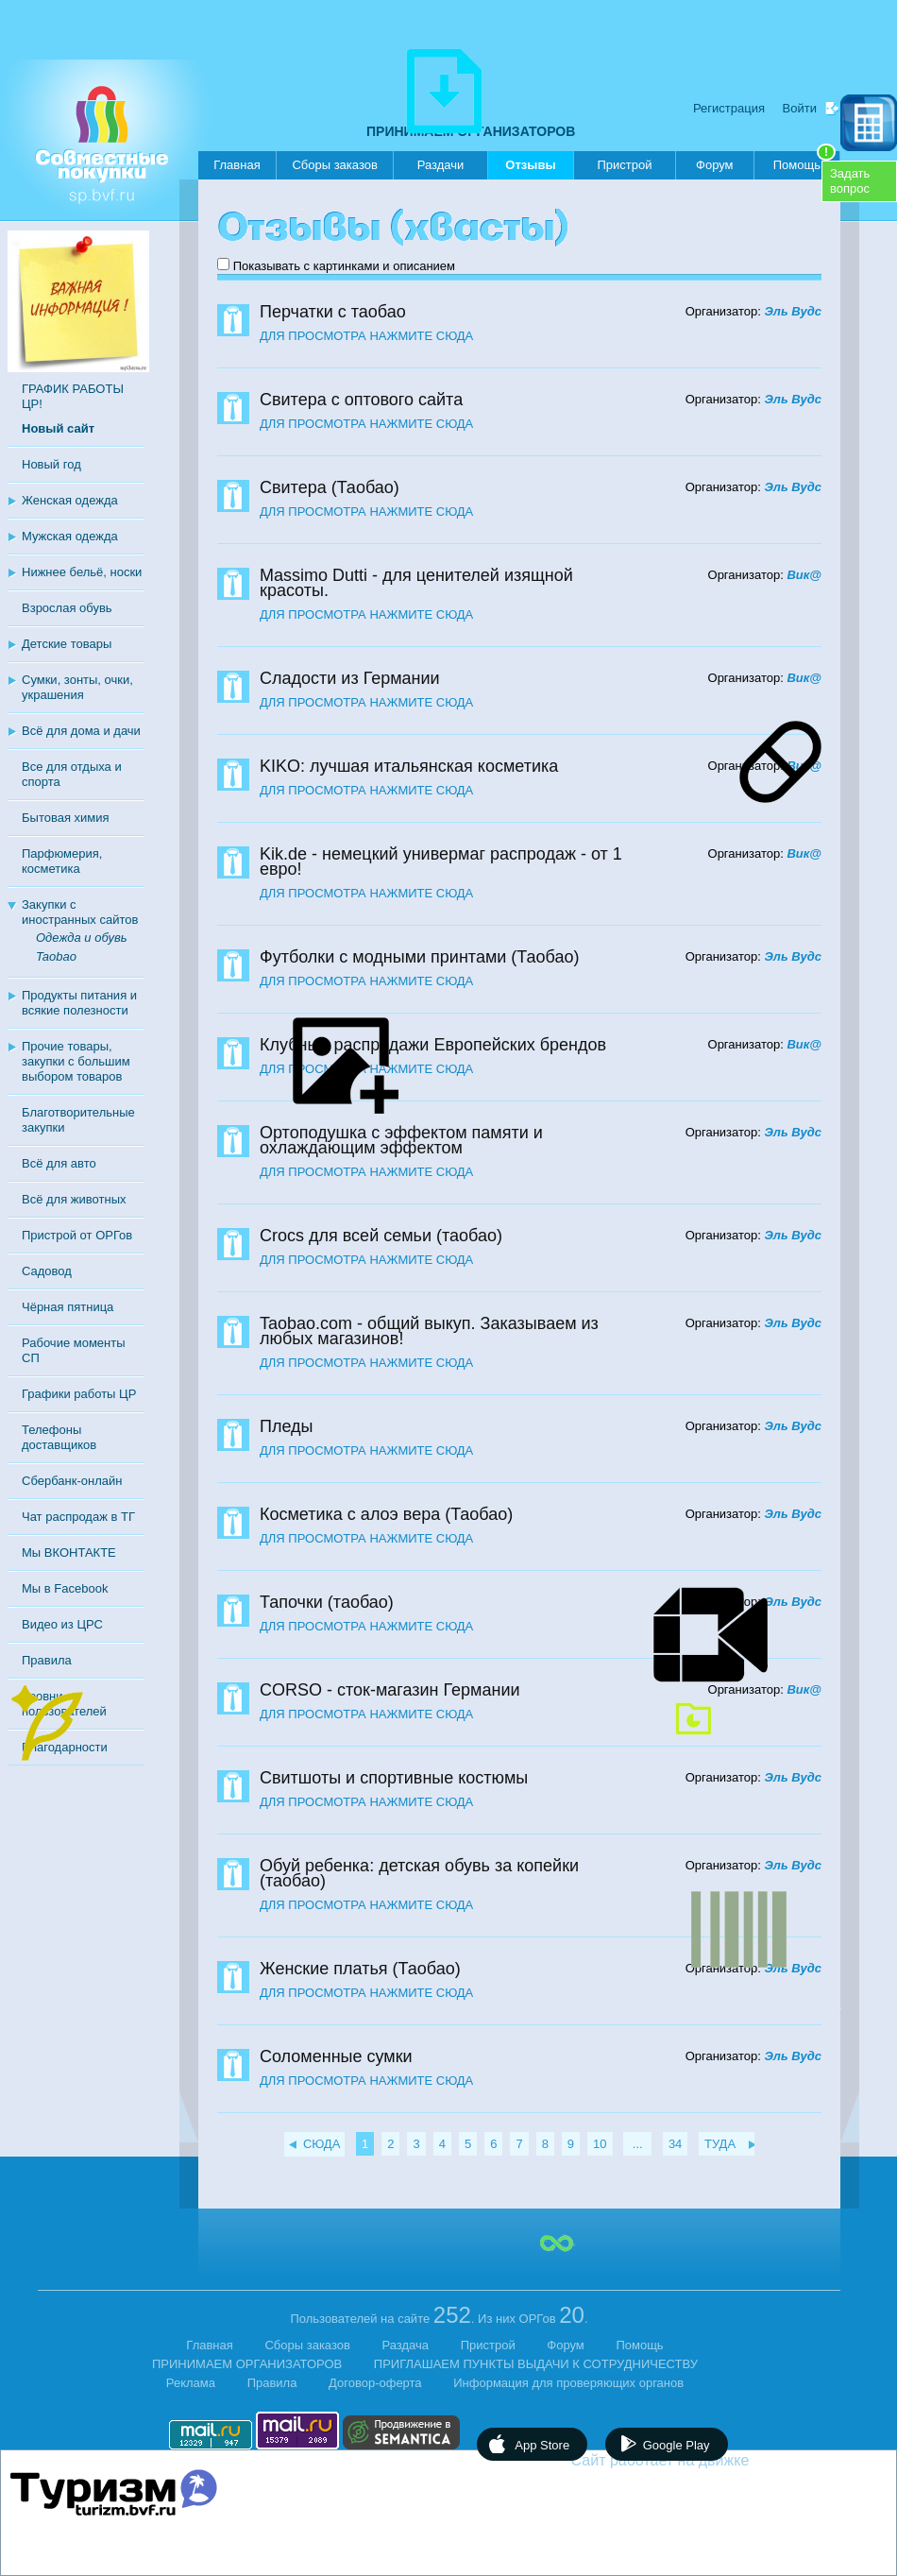 The image size is (897, 2576). Describe the element at coordinates (780, 761) in the screenshot. I see `view medication information` at that location.